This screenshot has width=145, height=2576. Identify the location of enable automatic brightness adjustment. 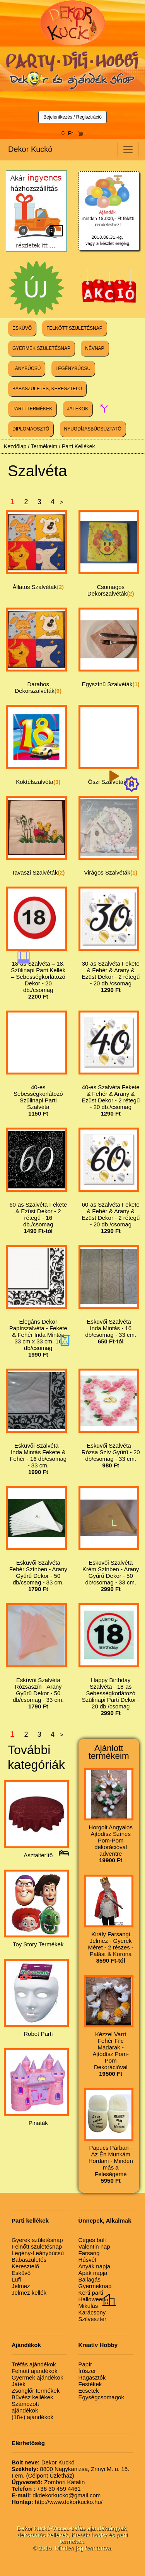
(131, 784).